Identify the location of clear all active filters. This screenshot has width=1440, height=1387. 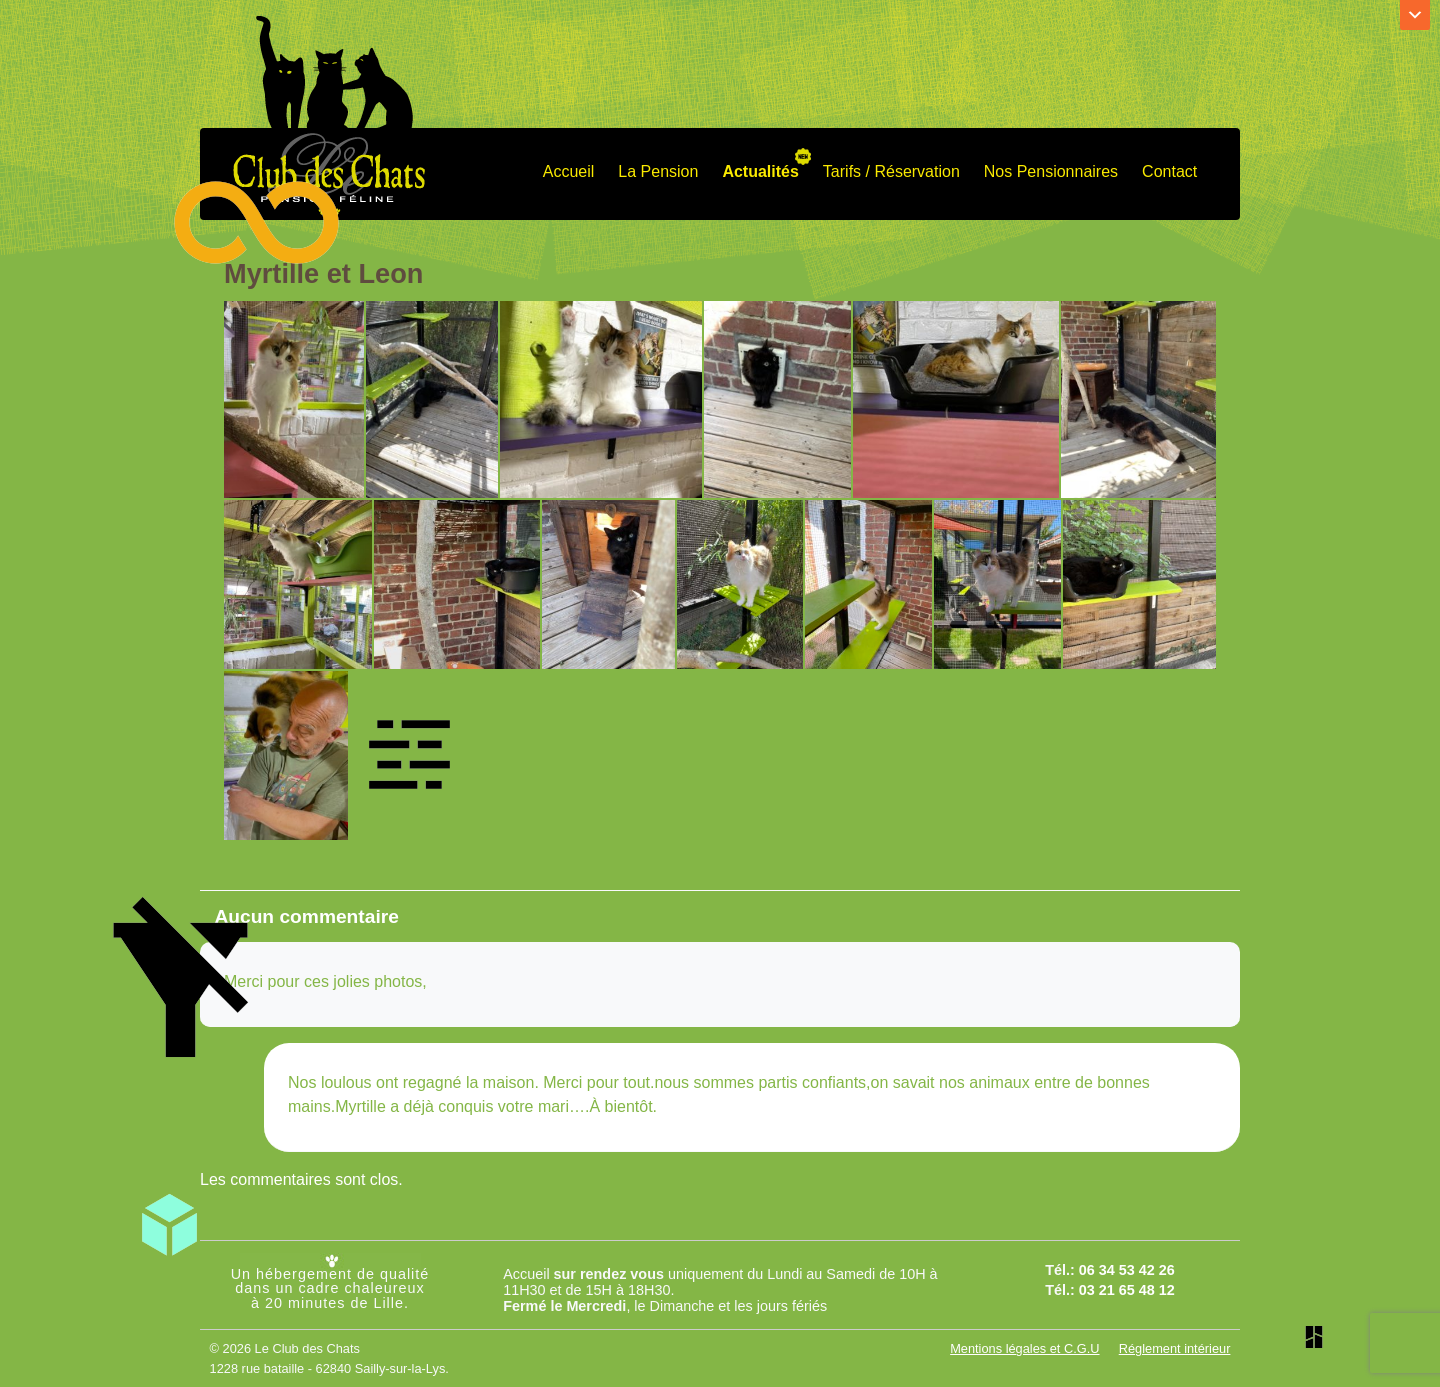
(180, 982).